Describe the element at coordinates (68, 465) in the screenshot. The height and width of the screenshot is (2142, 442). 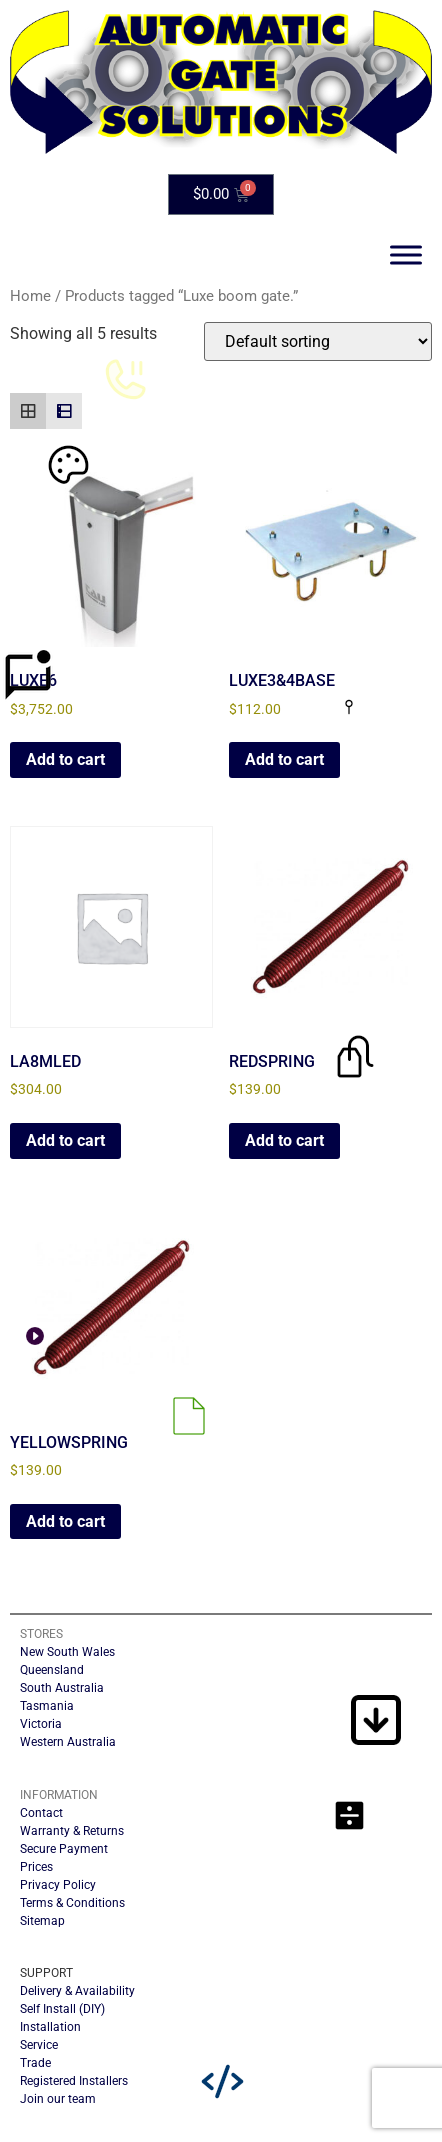
I see `access color or theme customization options` at that location.